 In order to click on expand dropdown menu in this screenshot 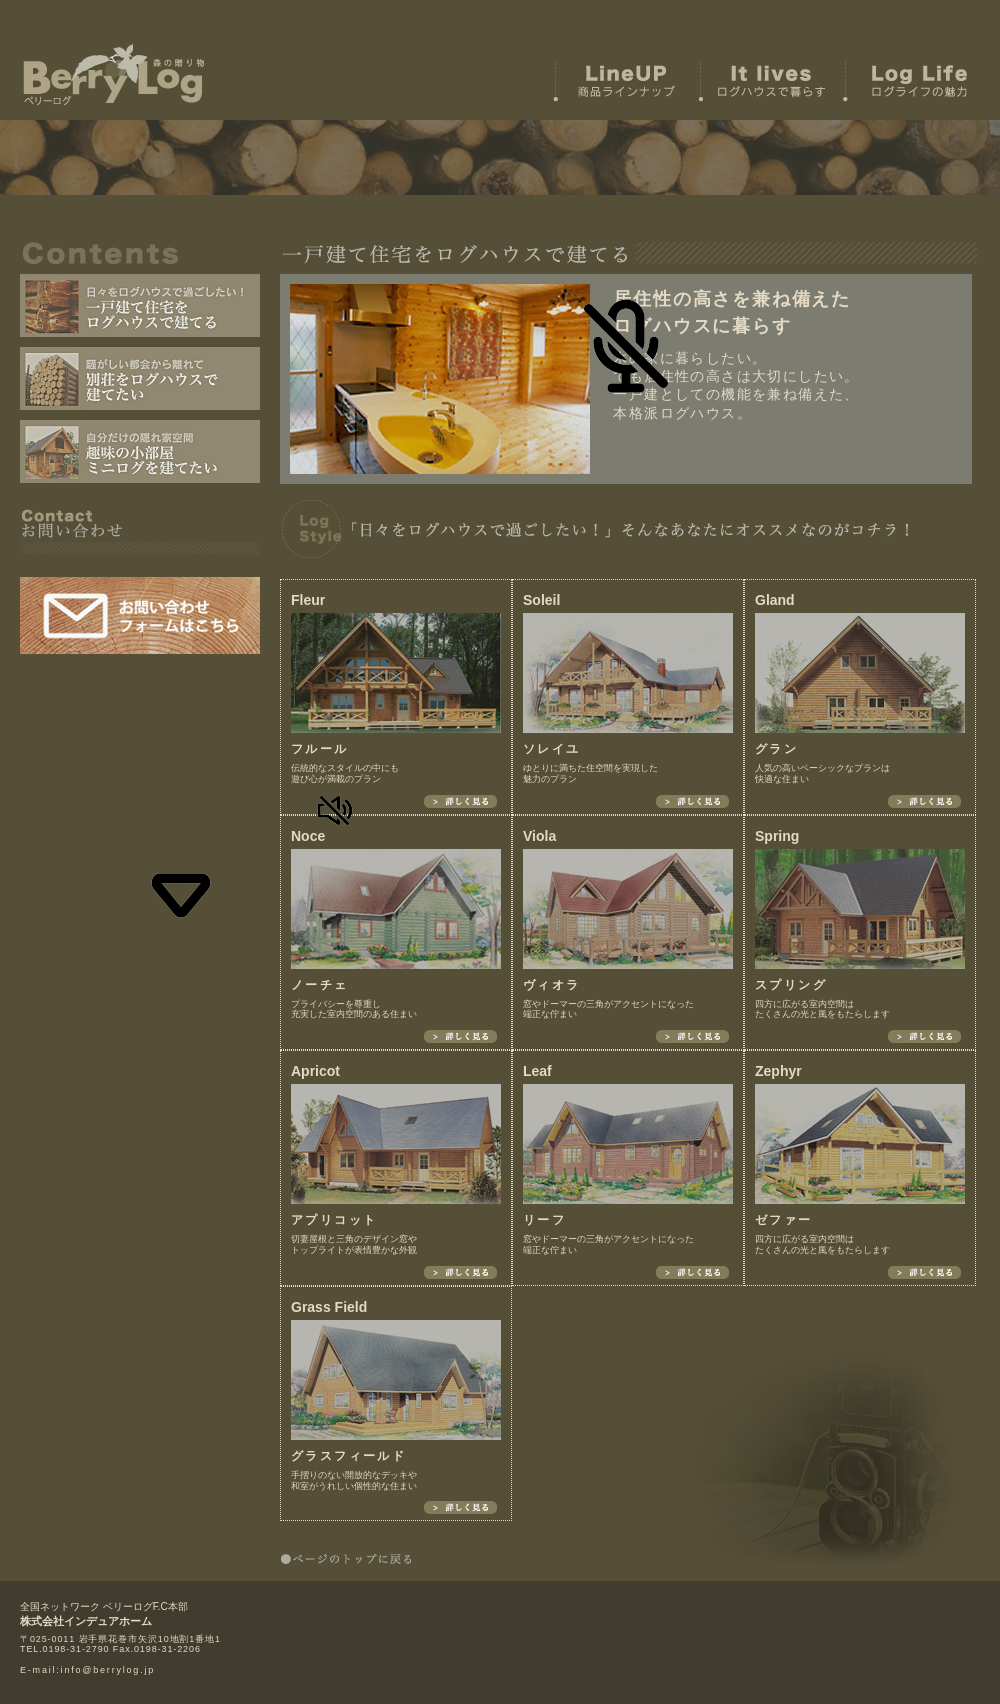, I will do `click(181, 893)`.